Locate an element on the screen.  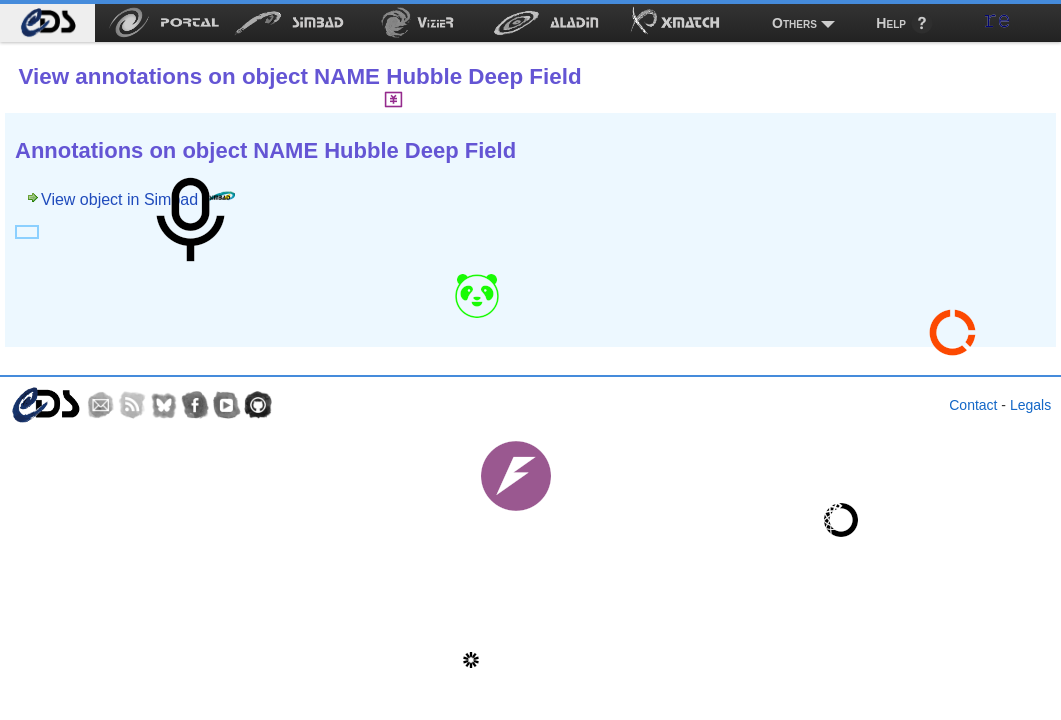
remark markdown processor logo is located at coordinates (997, 21).